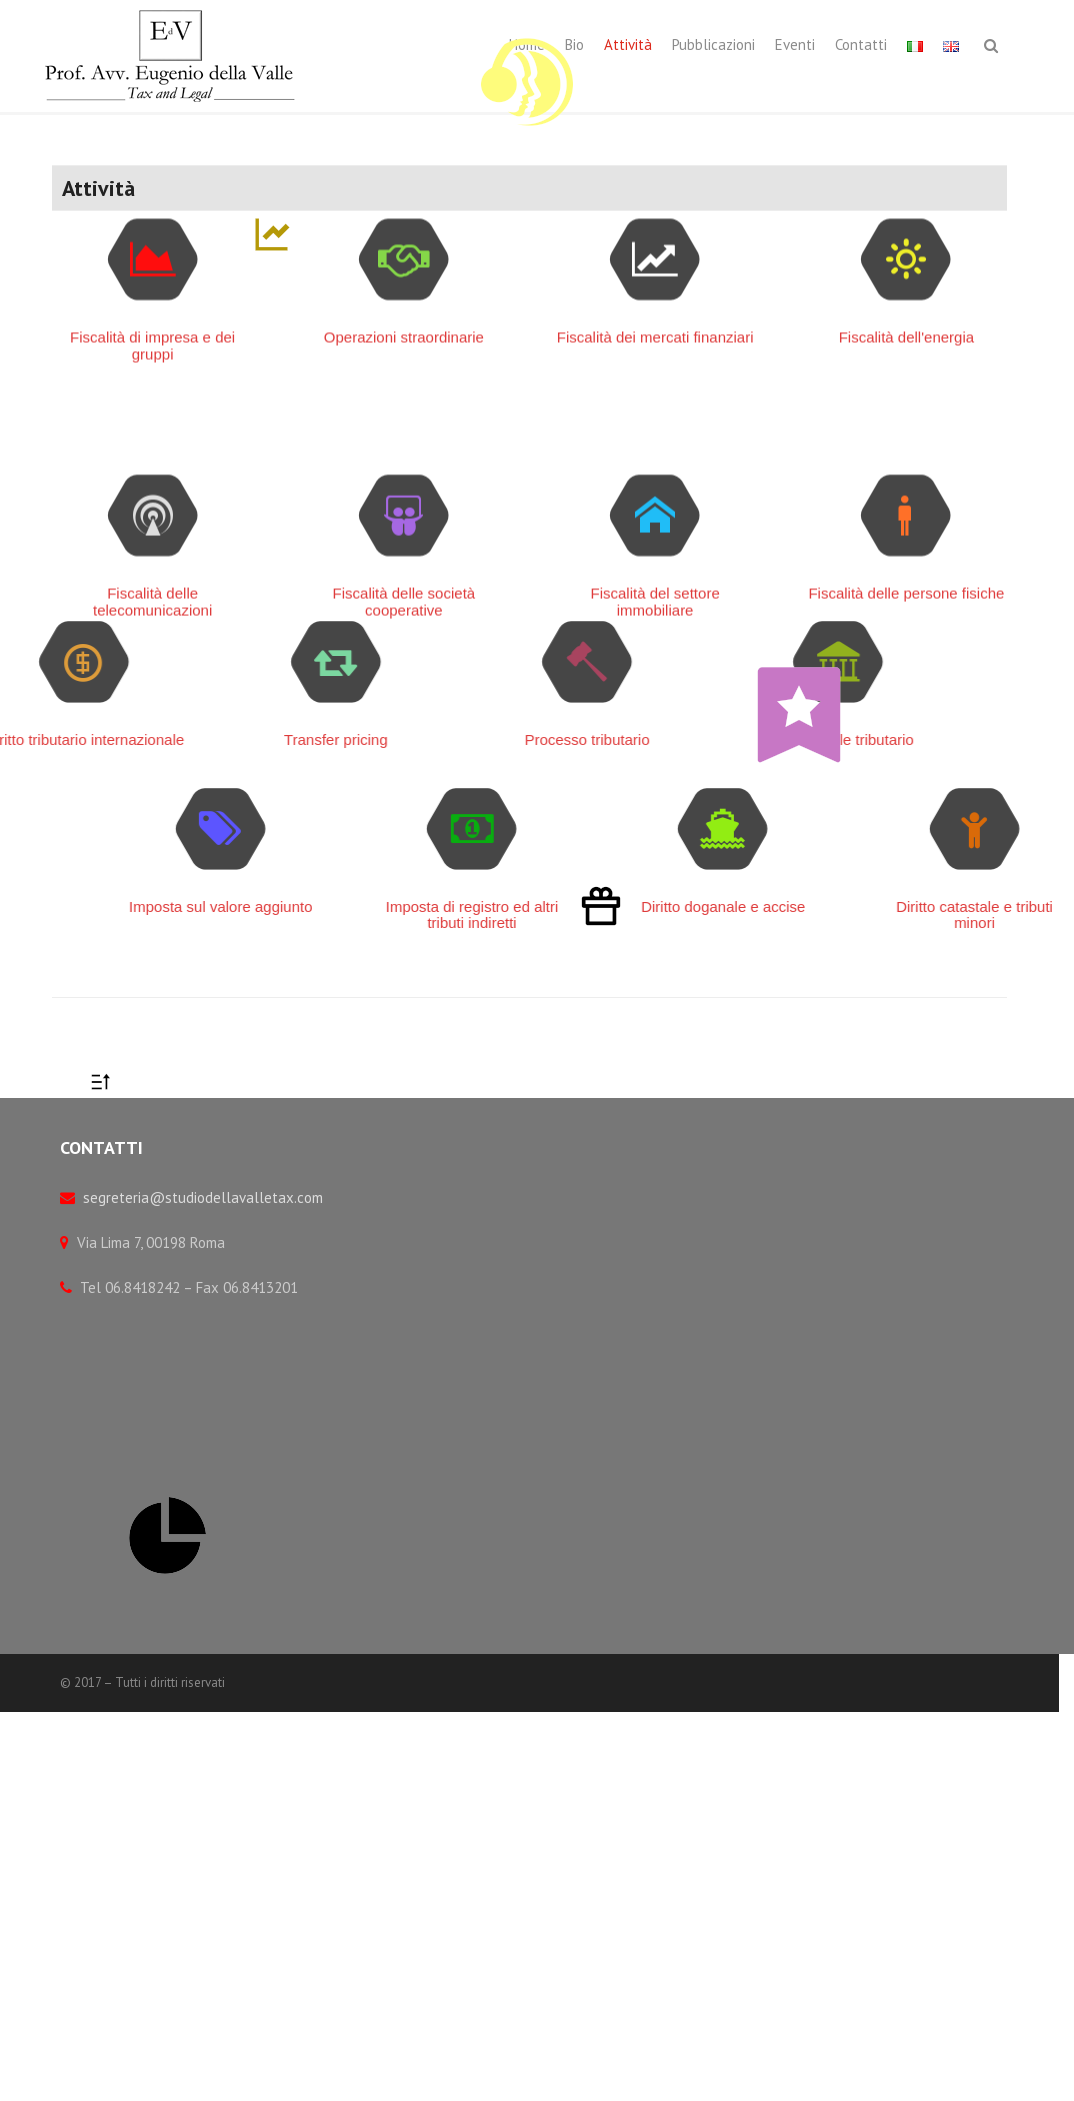  What do you see at coordinates (799, 713) in the screenshot?
I see `save item to favorites` at bounding box center [799, 713].